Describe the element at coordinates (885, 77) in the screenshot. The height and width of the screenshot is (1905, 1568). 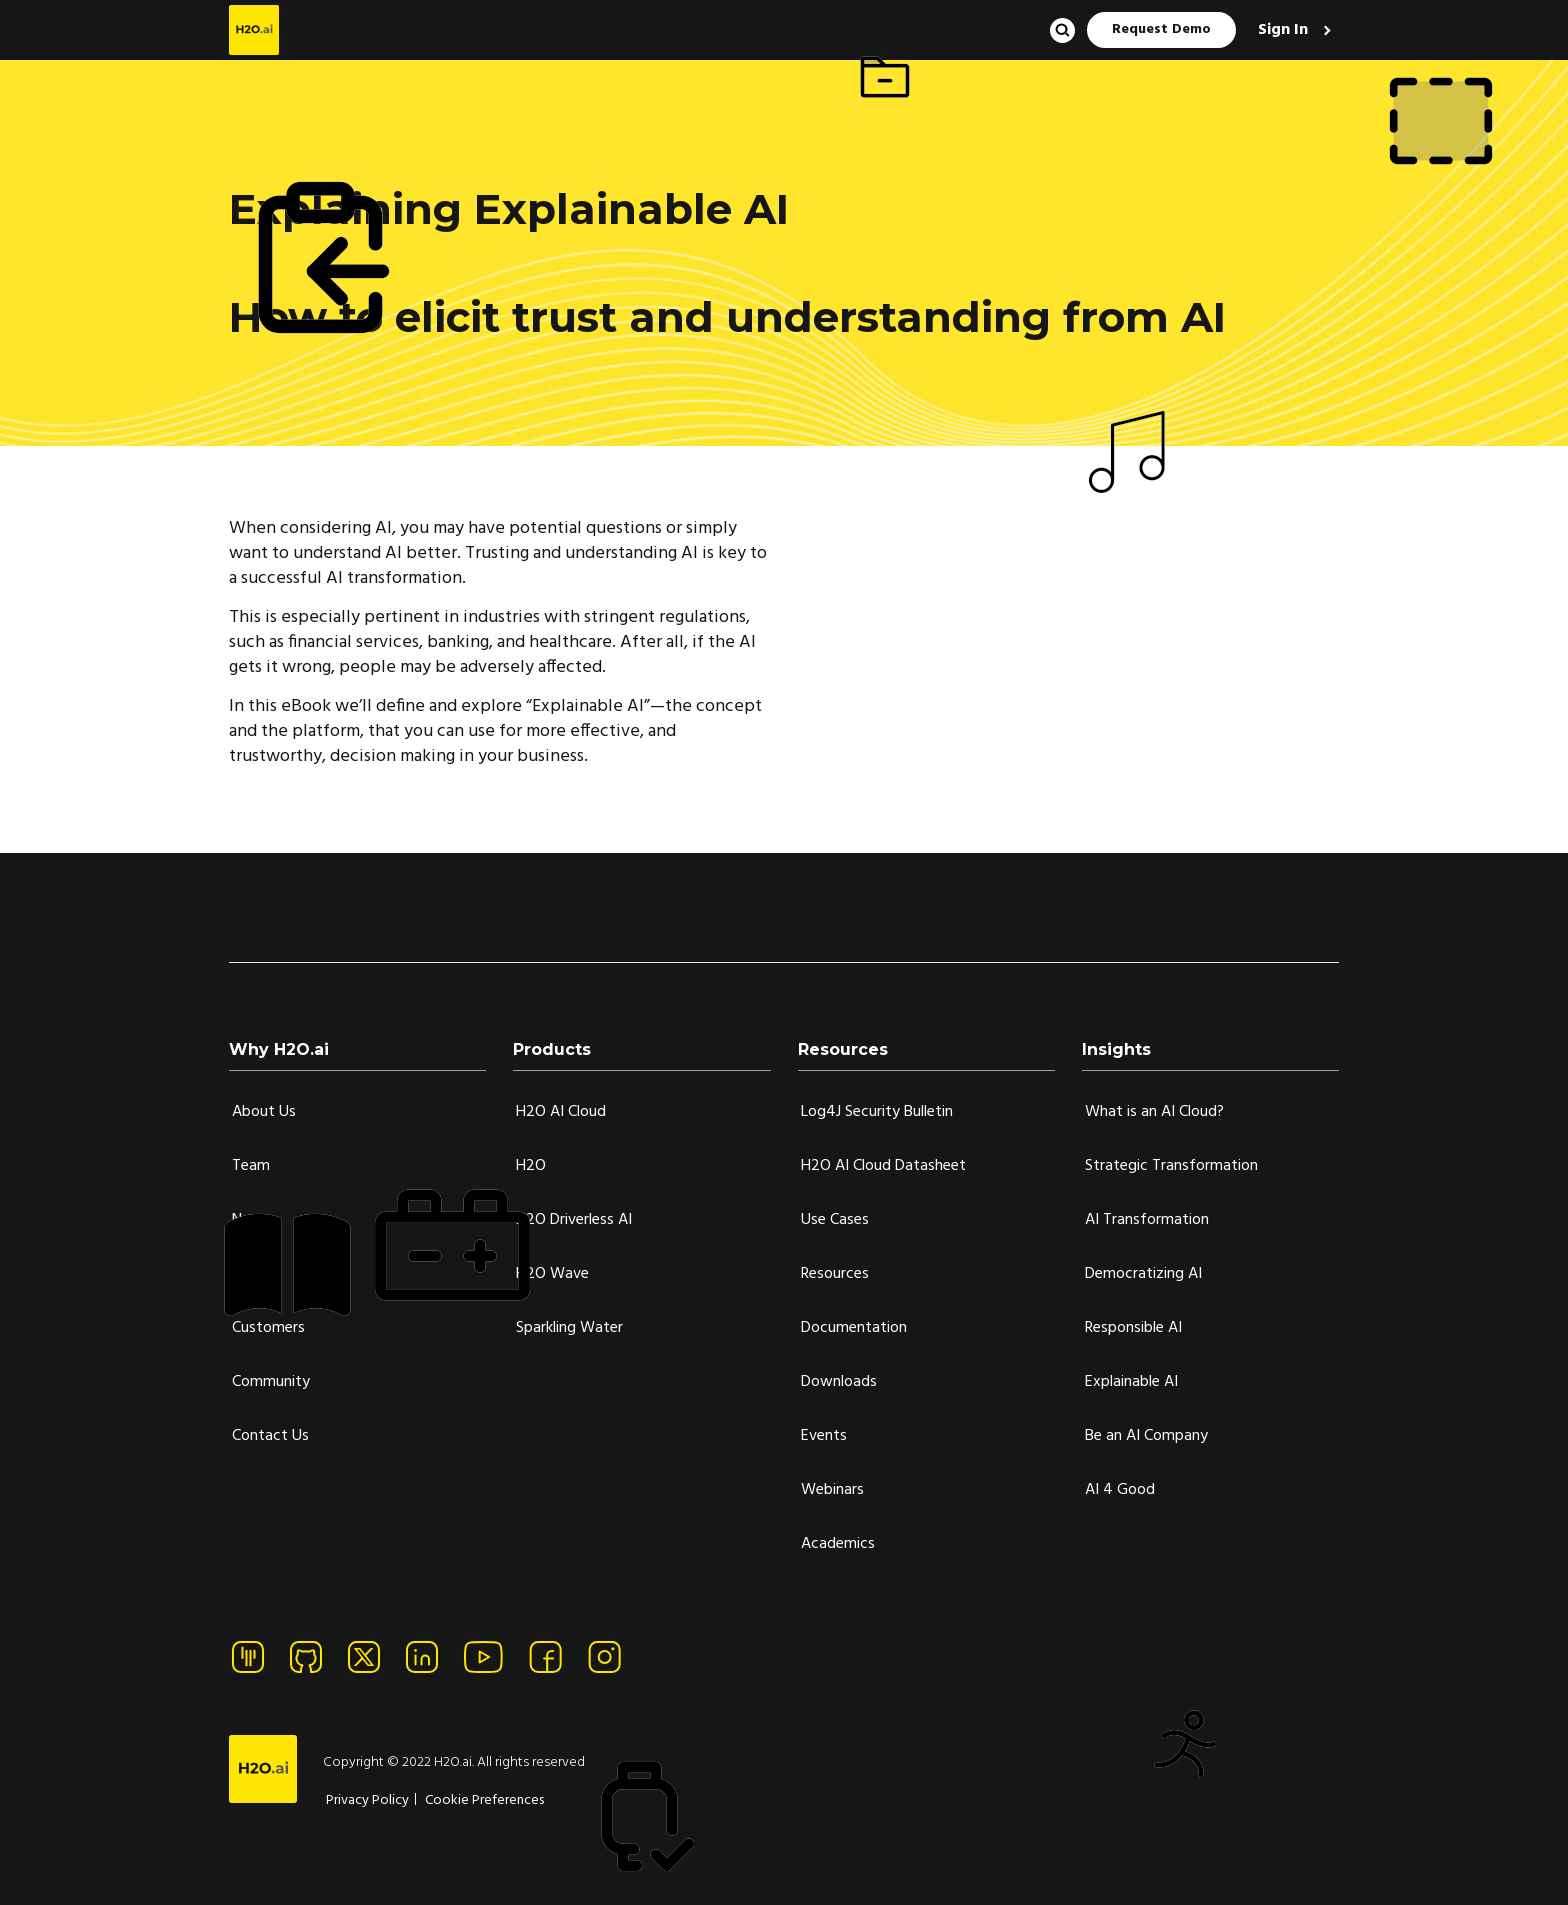
I see `remove a folder from your files` at that location.